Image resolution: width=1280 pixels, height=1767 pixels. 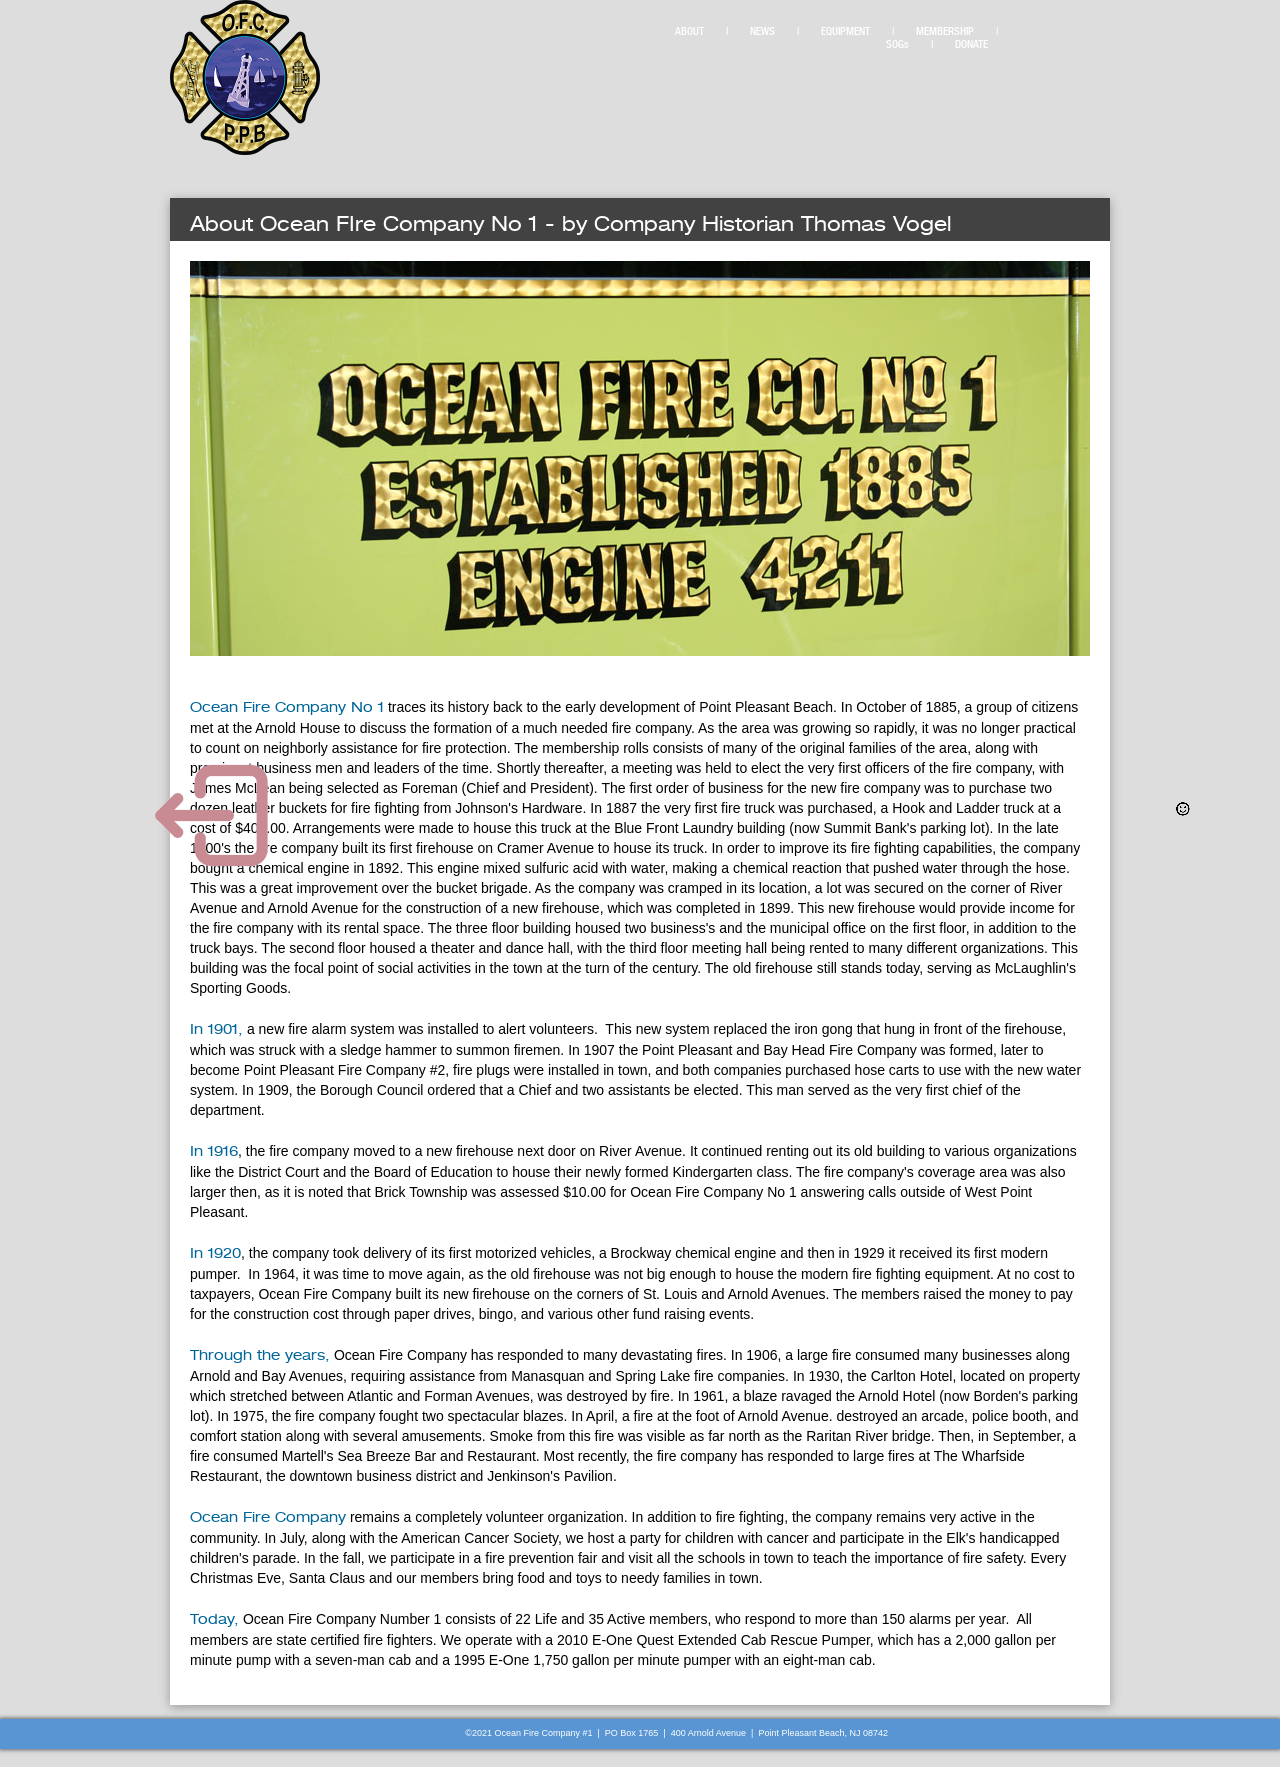 What do you see at coordinates (211, 815) in the screenshot?
I see `log out of your account` at bounding box center [211, 815].